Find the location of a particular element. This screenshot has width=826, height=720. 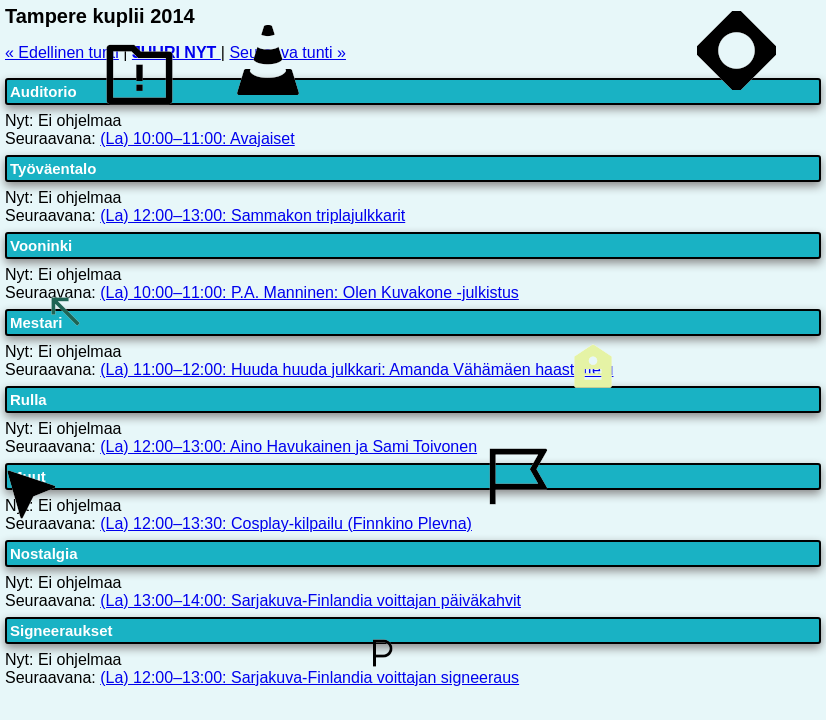

open VLC media player is located at coordinates (268, 60).